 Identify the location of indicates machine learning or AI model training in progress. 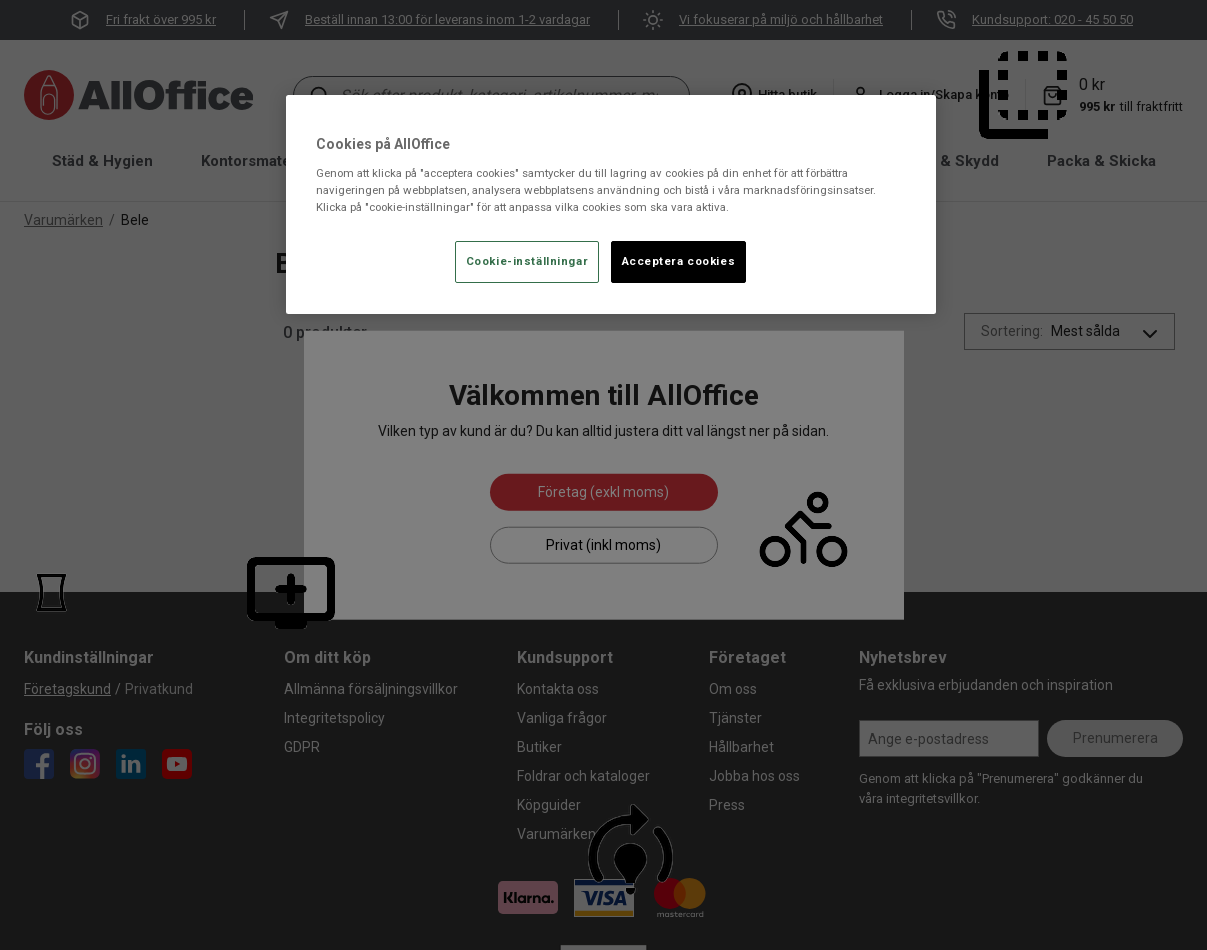
(630, 852).